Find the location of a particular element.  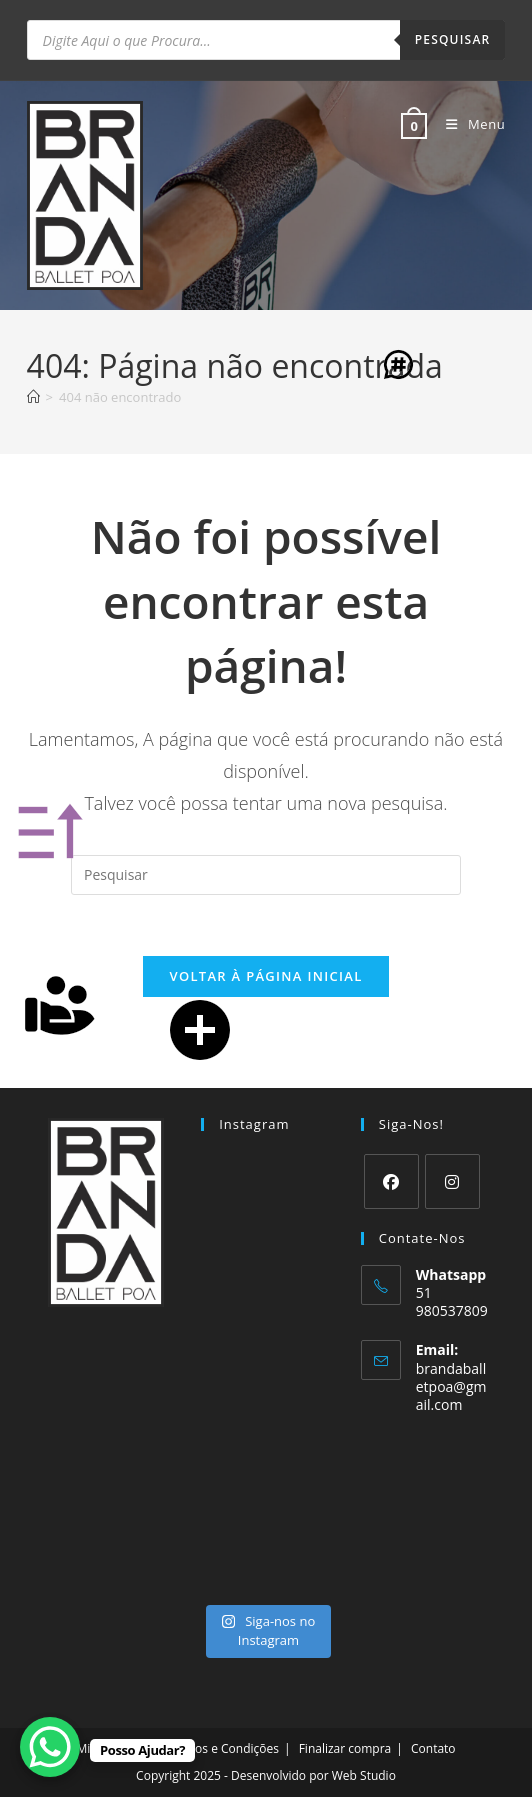

add a new item is located at coordinates (200, 1030).